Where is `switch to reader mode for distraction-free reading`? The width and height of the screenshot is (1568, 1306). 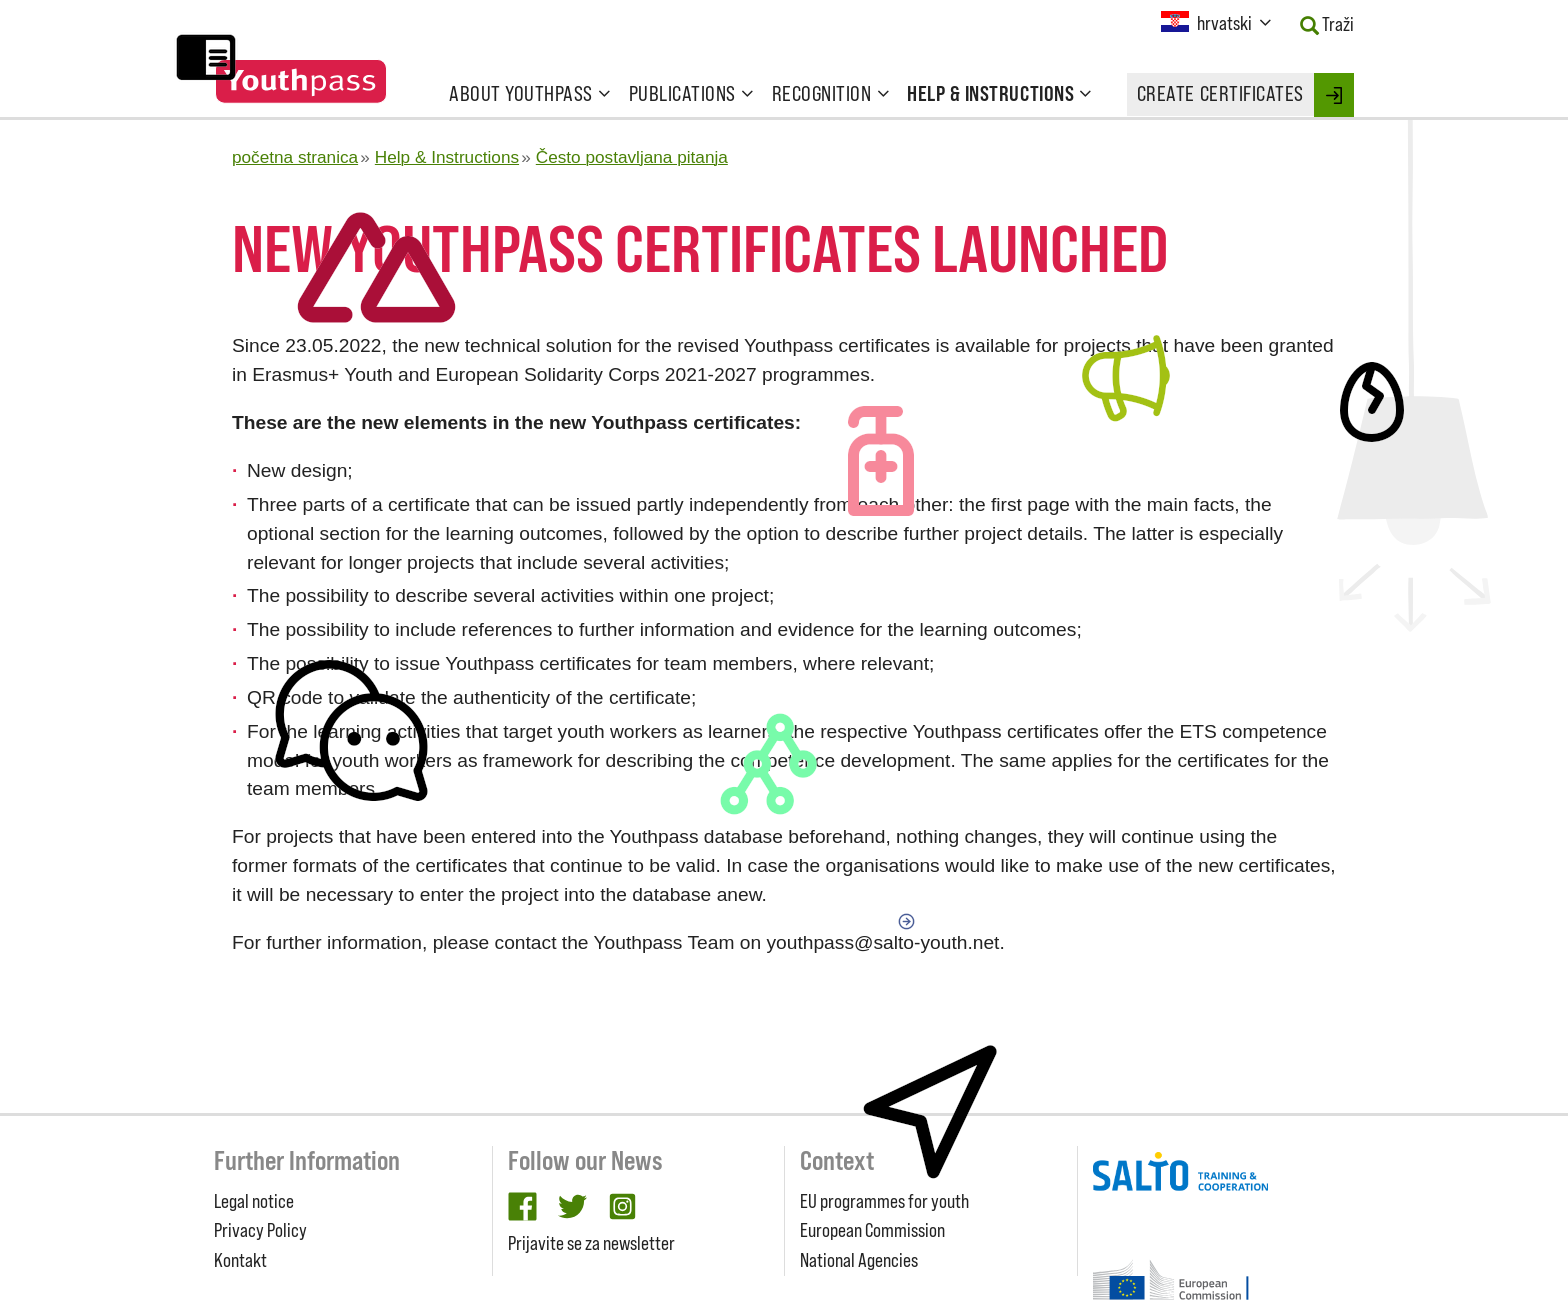 switch to reader mode for distraction-free reading is located at coordinates (206, 56).